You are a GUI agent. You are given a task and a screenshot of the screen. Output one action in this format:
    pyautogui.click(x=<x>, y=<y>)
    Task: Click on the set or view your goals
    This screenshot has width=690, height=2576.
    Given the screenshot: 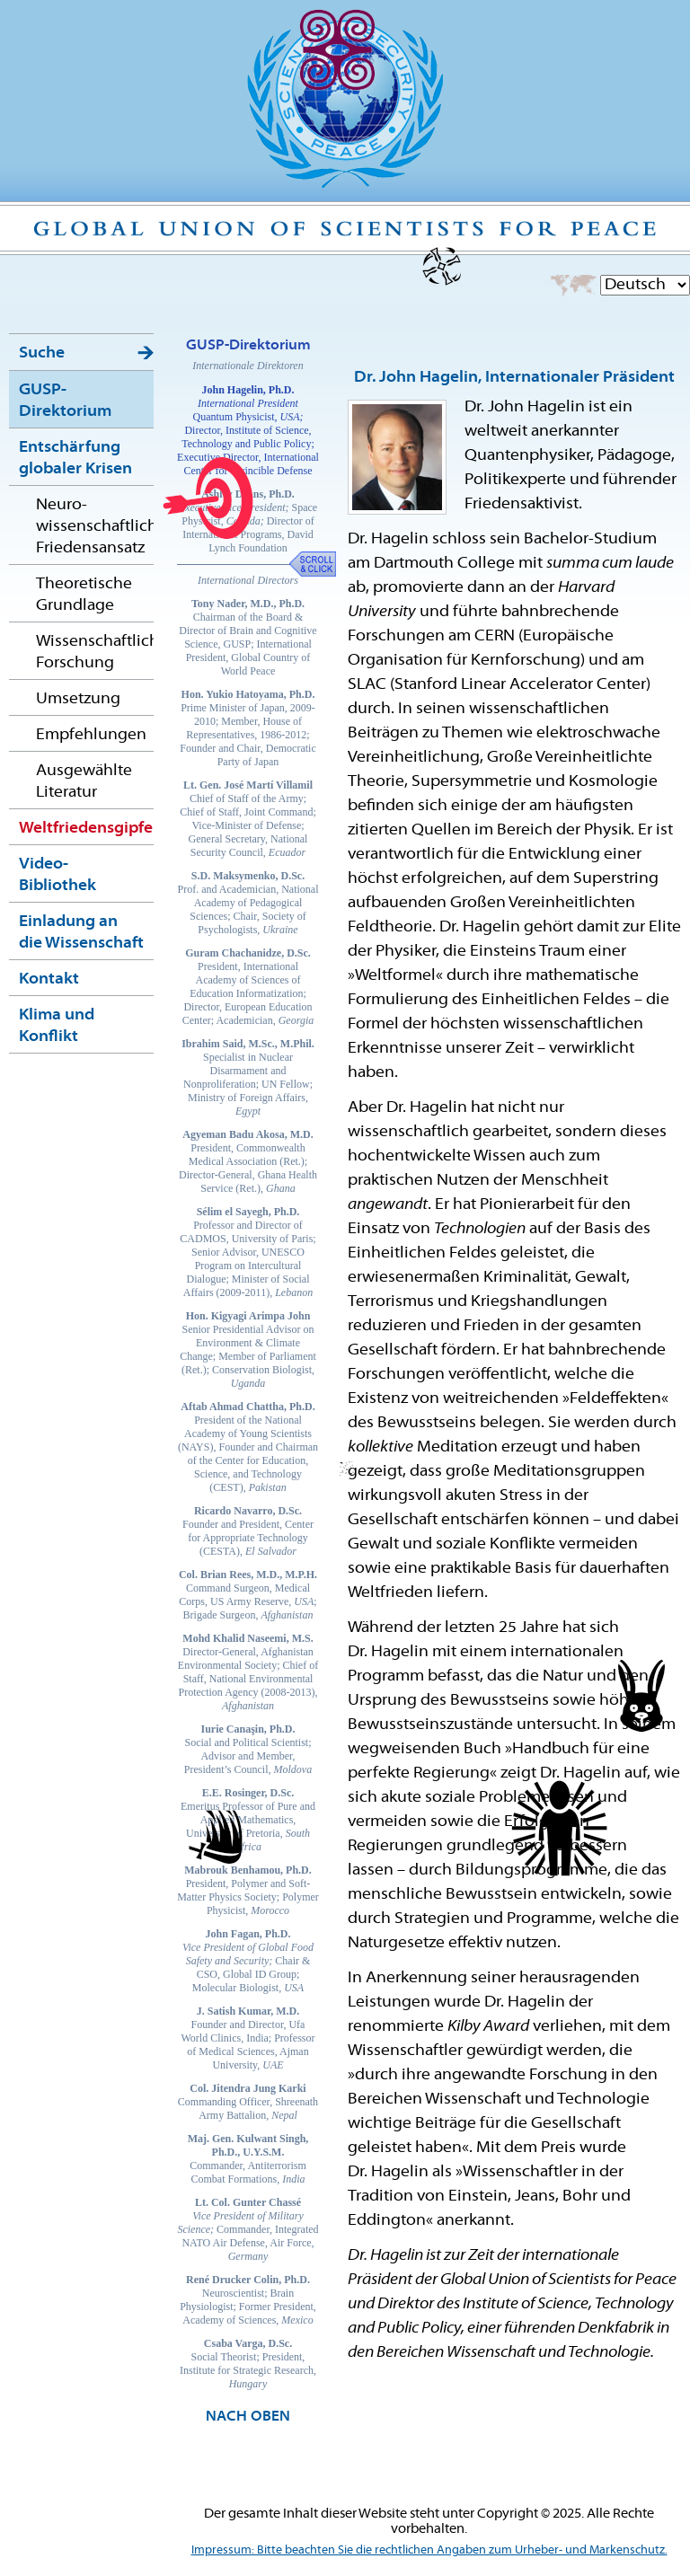 What is the action you would take?
    pyautogui.click(x=208, y=498)
    